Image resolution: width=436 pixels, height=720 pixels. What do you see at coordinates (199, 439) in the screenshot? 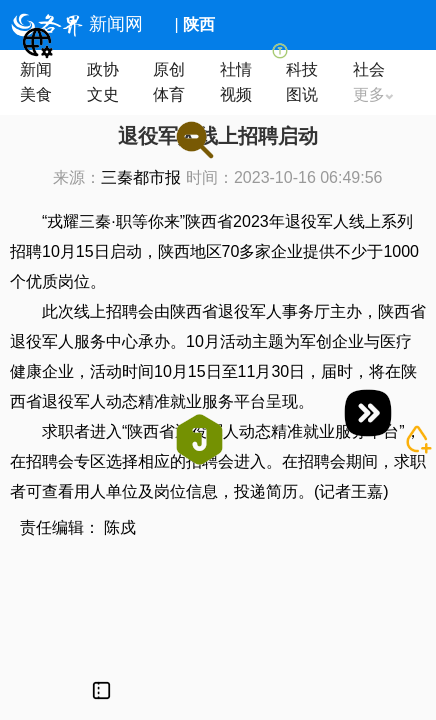
I see `indicates items or categories starting with the letter J` at bounding box center [199, 439].